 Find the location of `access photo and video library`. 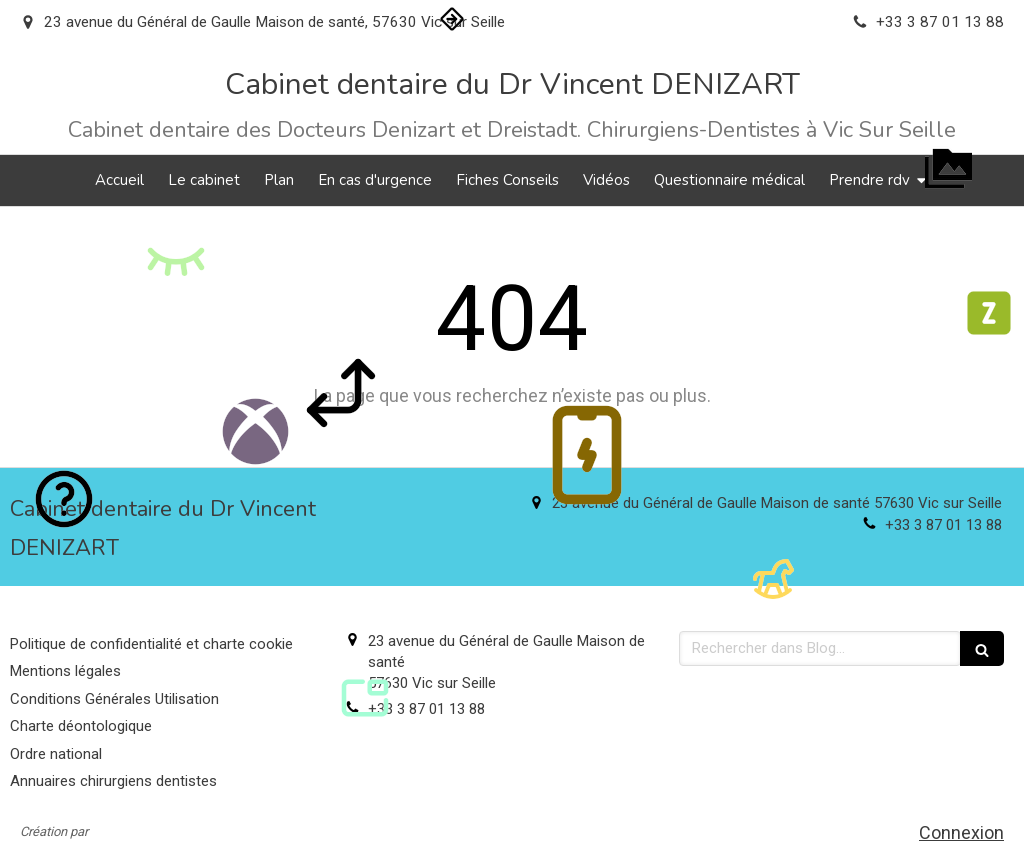

access photo and video library is located at coordinates (948, 168).